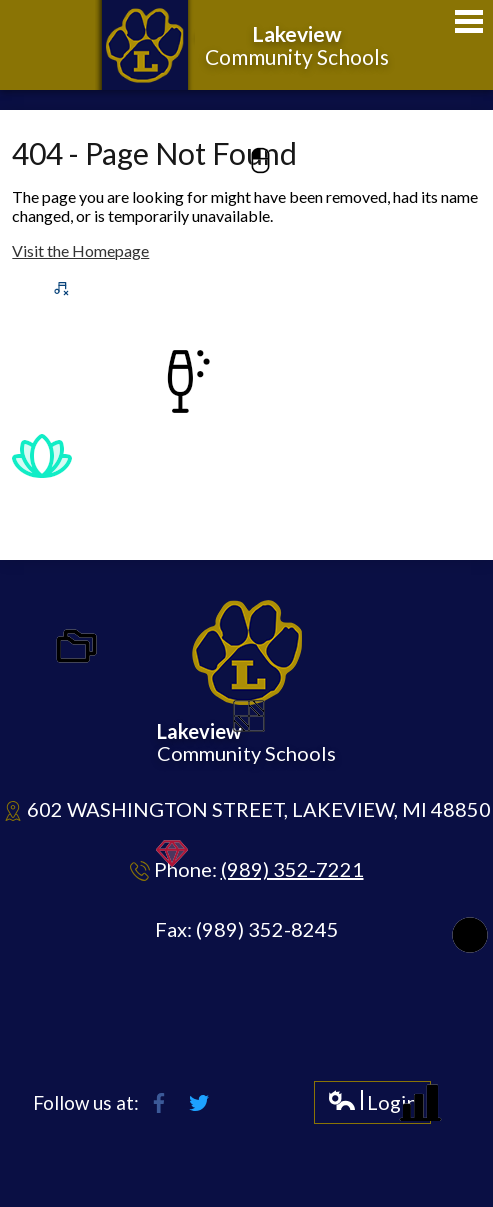  I want to click on remove a song from playlist, so click(61, 288).